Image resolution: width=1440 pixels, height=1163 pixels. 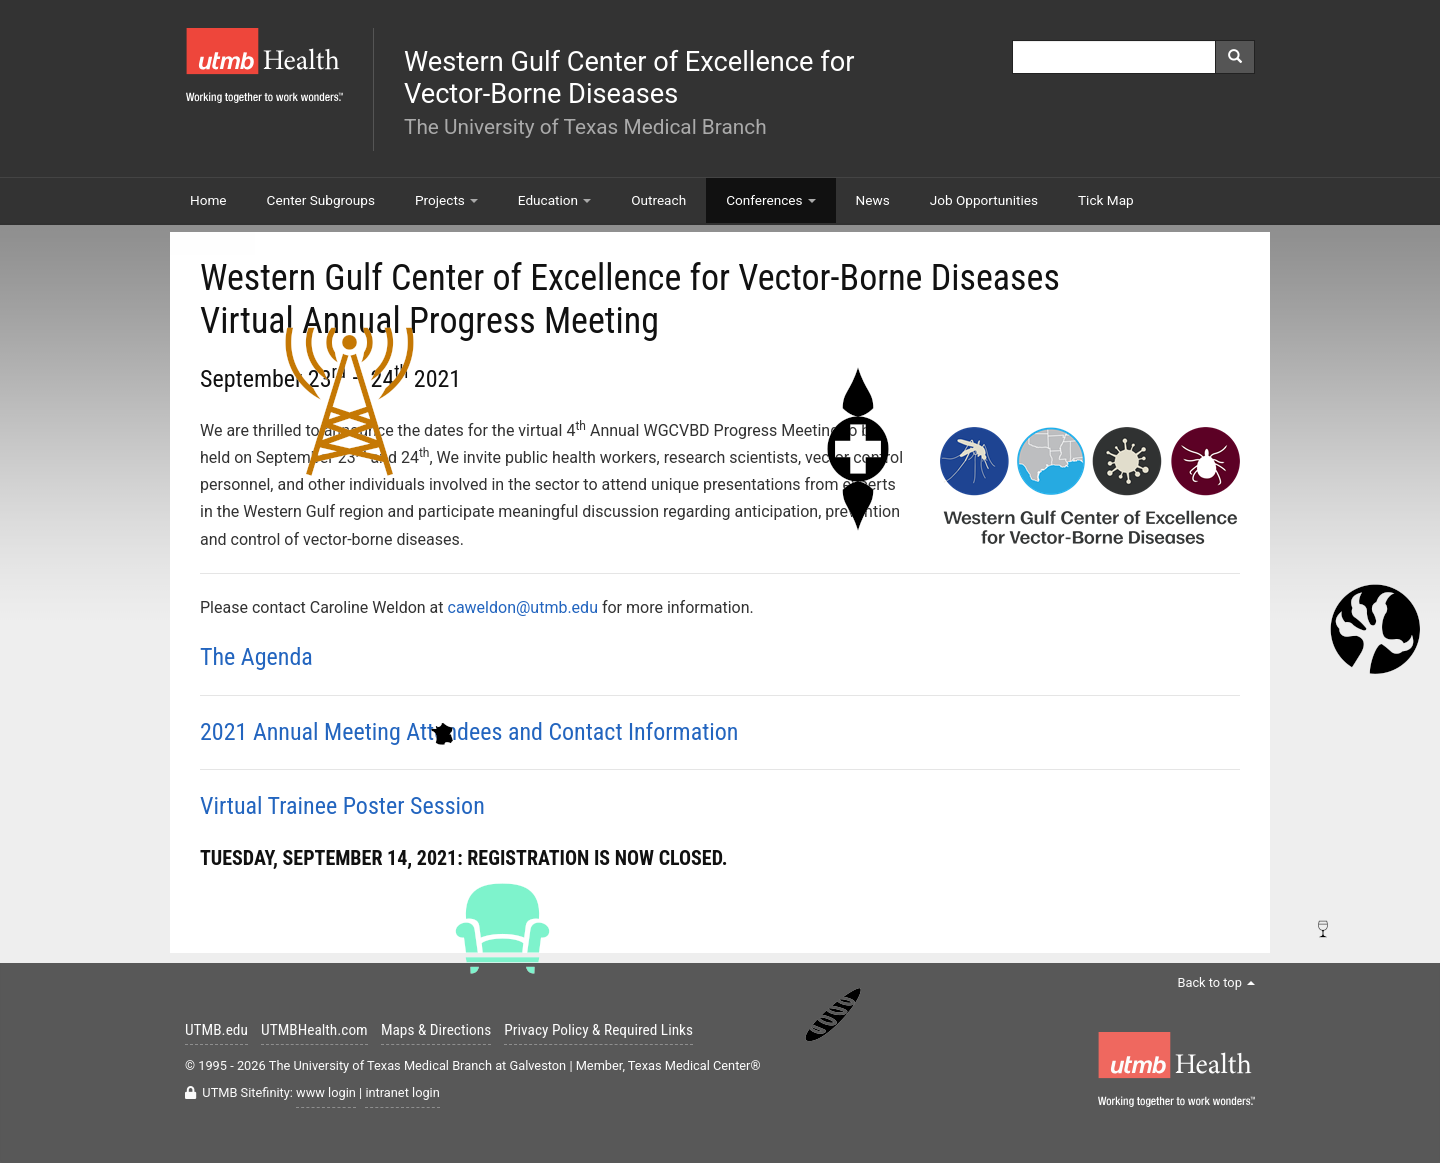 What do you see at coordinates (1375, 629) in the screenshot?
I see `activate midnight claw ability` at bounding box center [1375, 629].